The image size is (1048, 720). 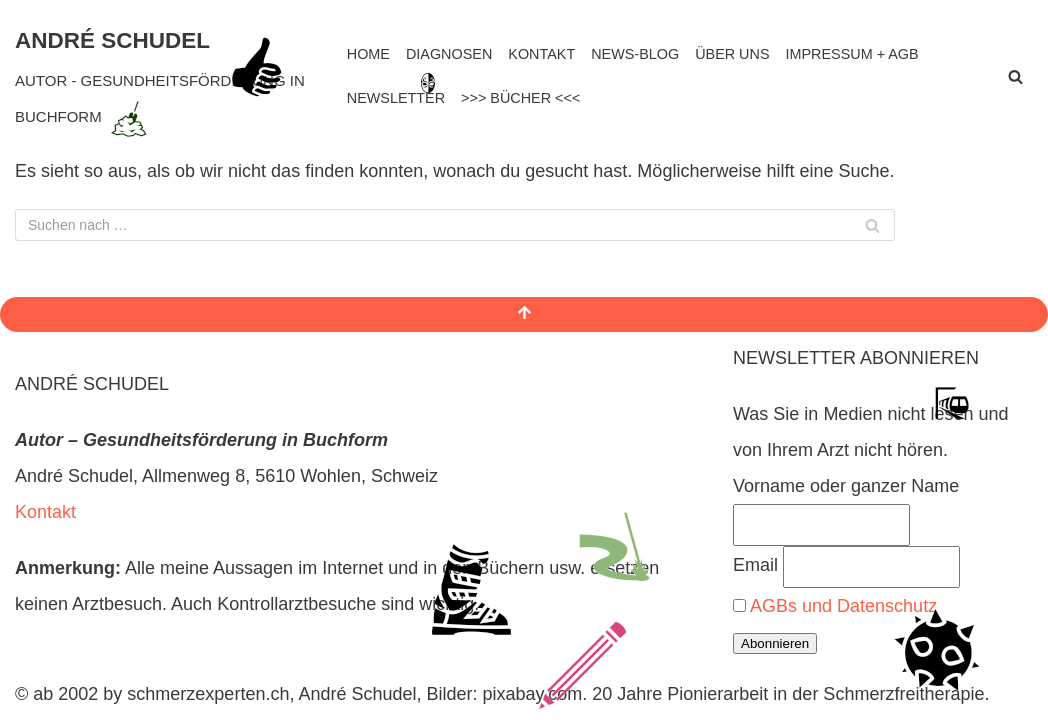 I want to click on browse ski equipment or gear, so click(x=471, y=589).